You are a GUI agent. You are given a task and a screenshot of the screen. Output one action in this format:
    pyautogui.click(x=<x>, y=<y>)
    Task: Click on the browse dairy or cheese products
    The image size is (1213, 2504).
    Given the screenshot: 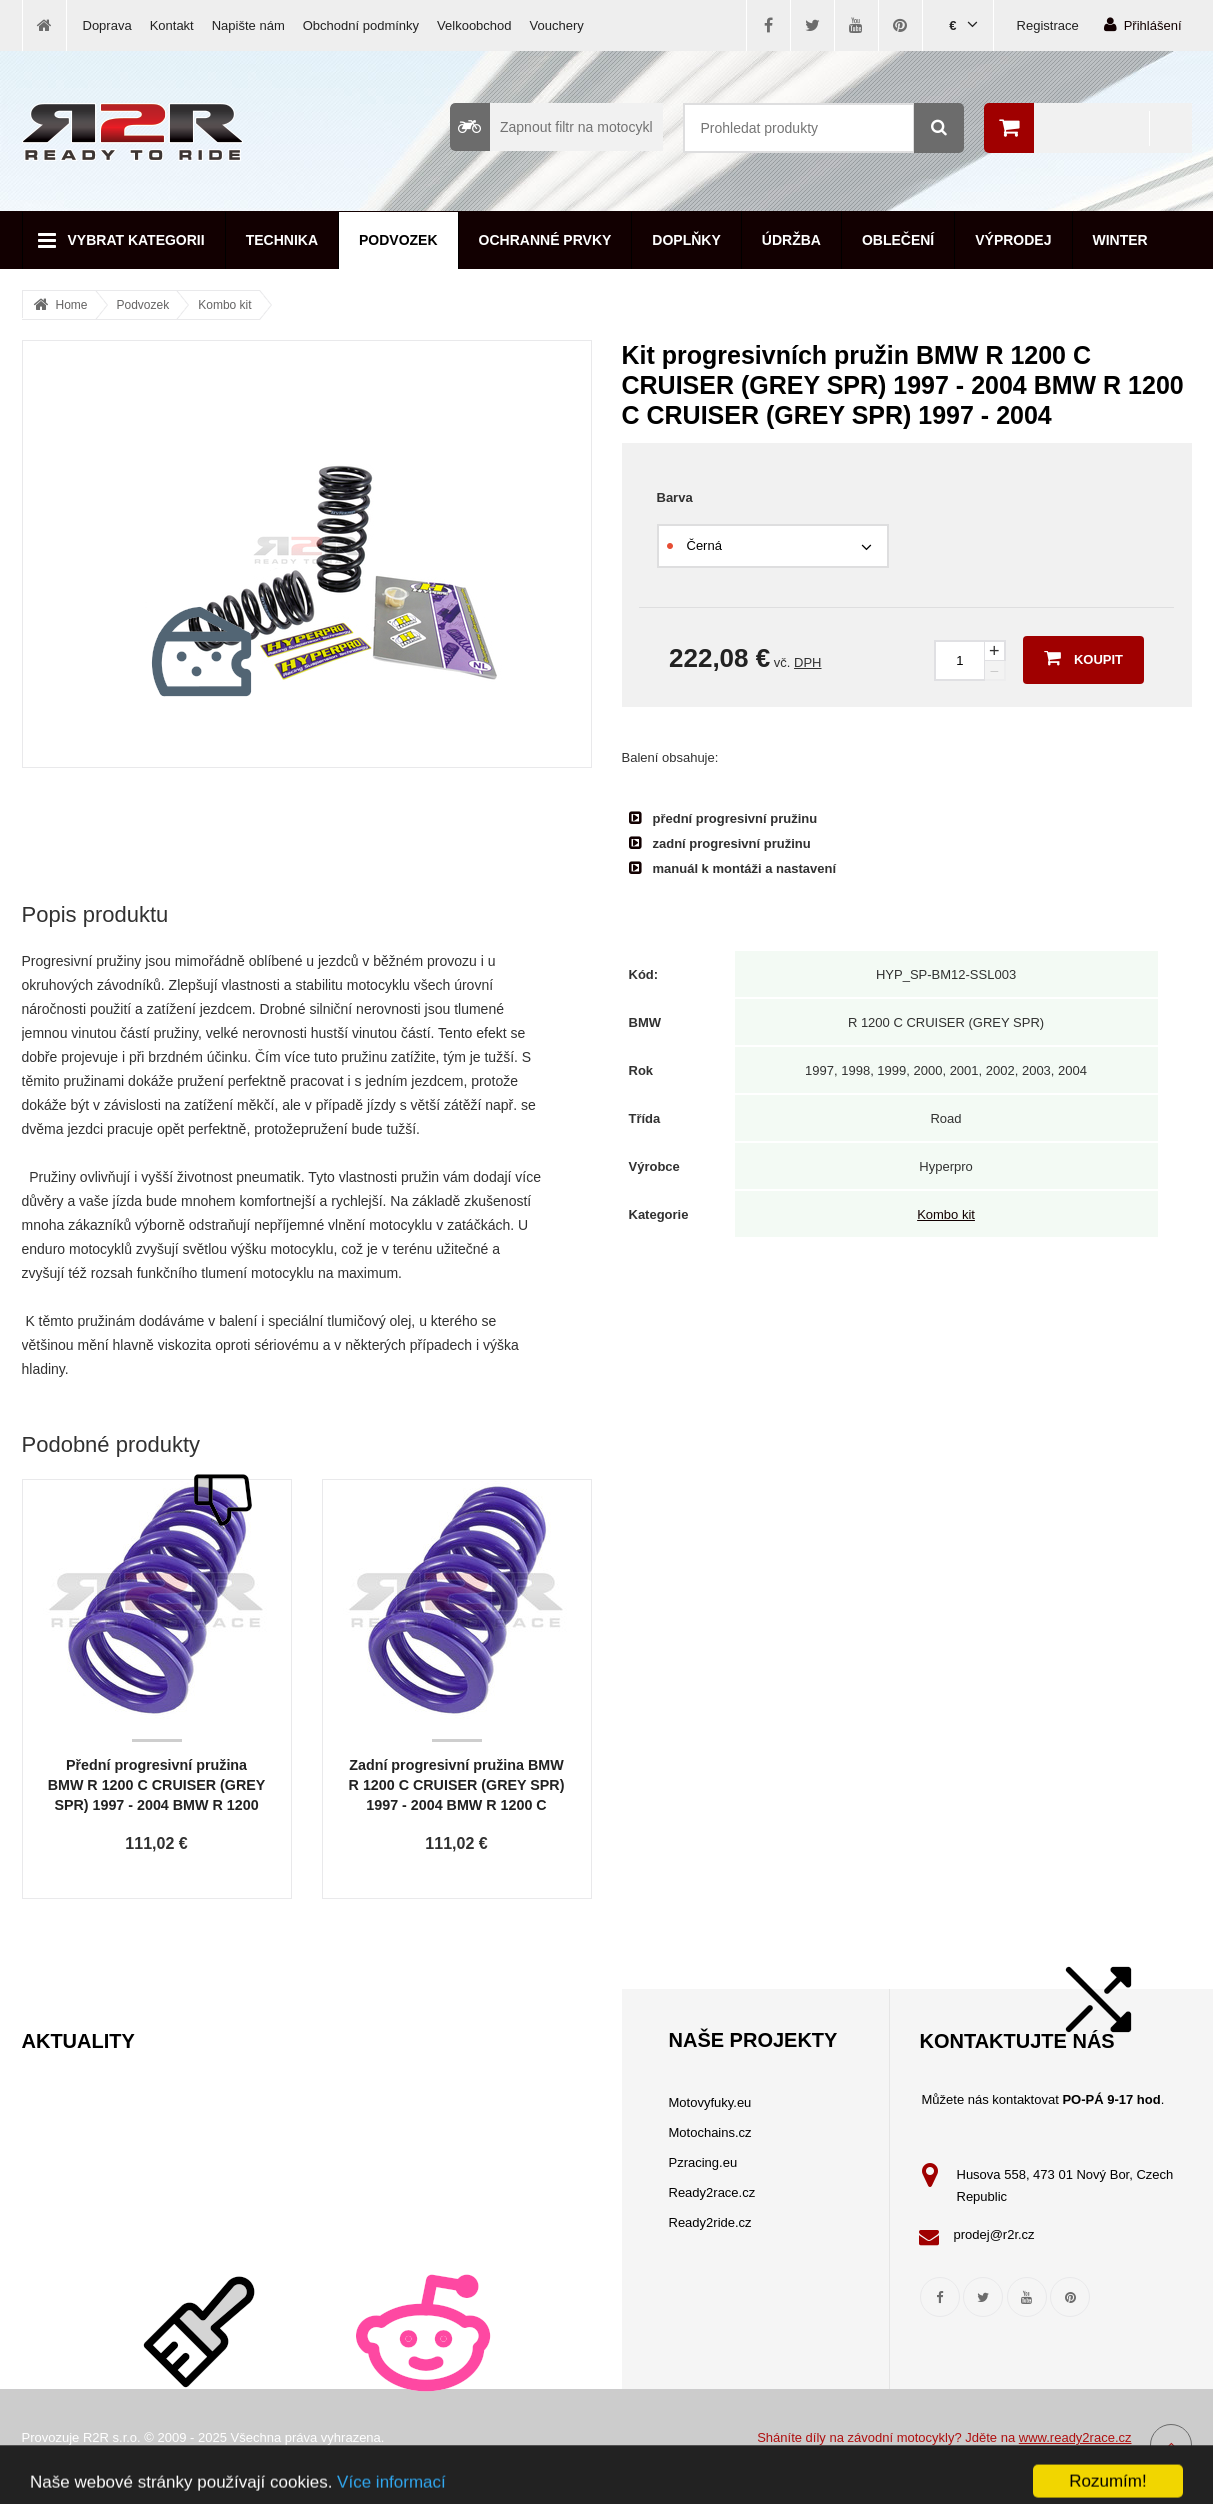 What is the action you would take?
    pyautogui.click(x=201, y=651)
    